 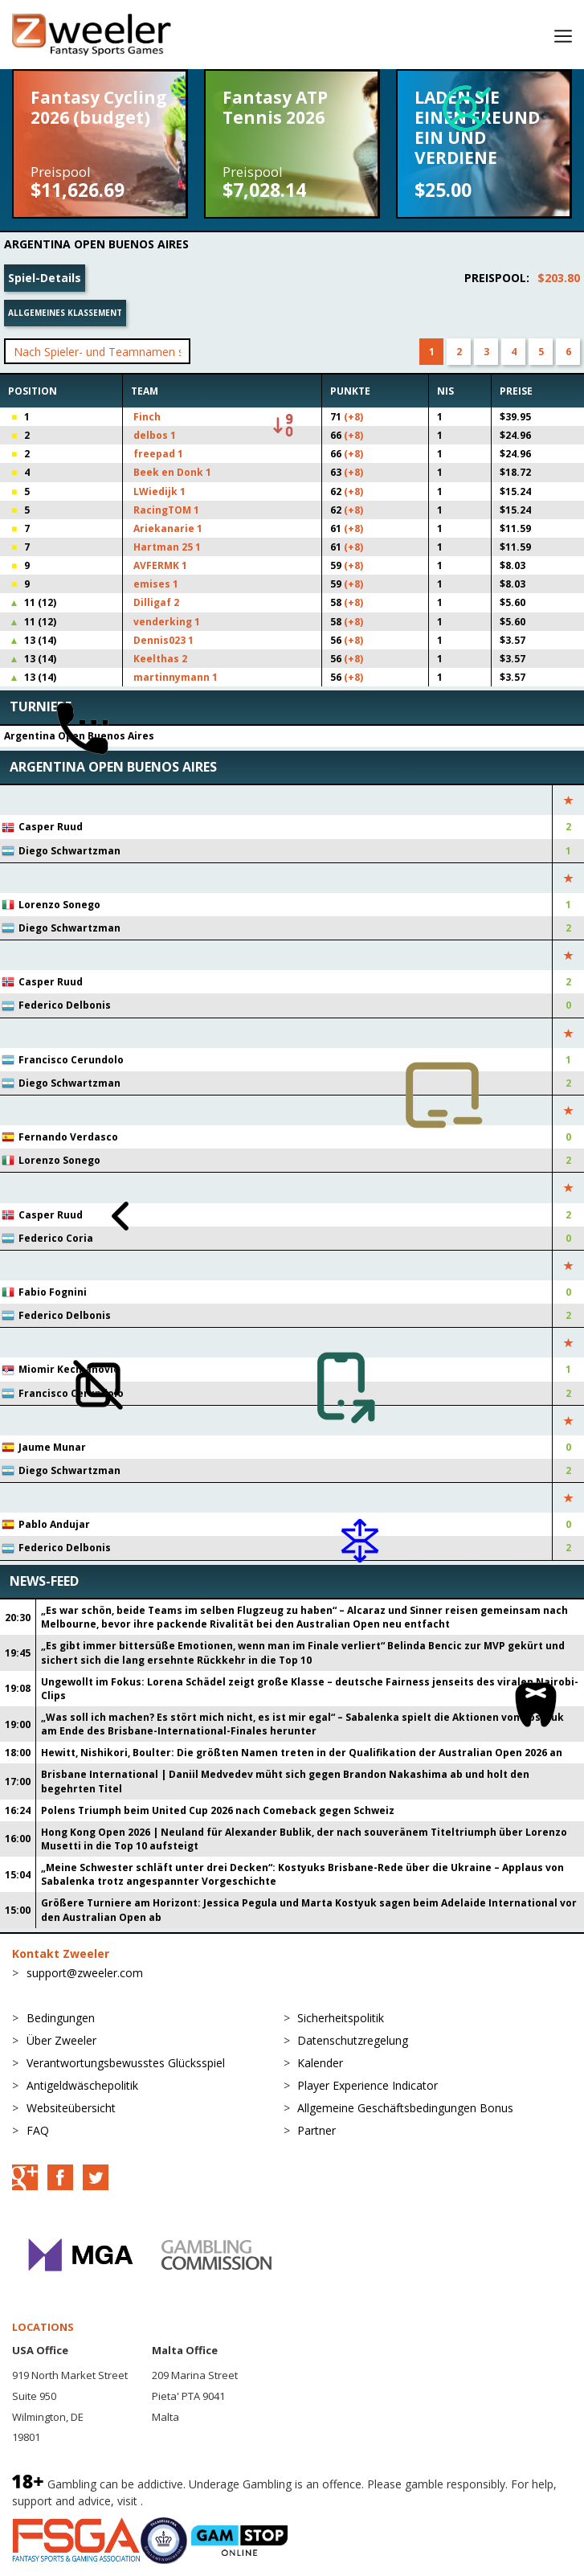 What do you see at coordinates (121, 1216) in the screenshot?
I see `go back to the previous screen` at bounding box center [121, 1216].